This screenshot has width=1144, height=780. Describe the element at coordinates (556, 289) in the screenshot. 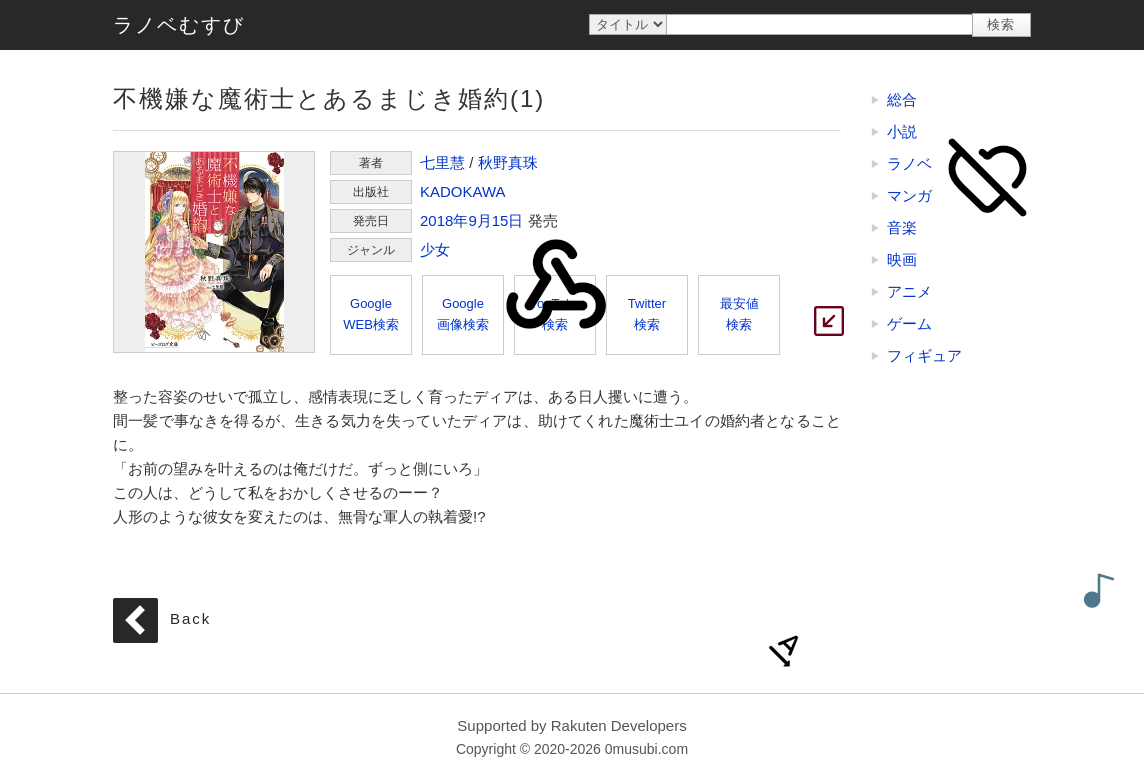

I see `configure webhook integrations` at that location.